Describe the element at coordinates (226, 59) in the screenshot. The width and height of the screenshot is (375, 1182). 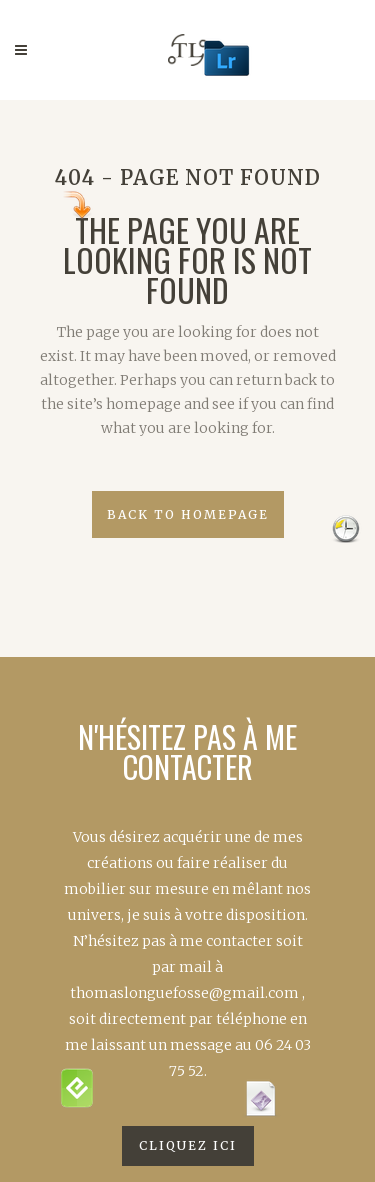
I see `open Adobe Lightroom project folder` at that location.